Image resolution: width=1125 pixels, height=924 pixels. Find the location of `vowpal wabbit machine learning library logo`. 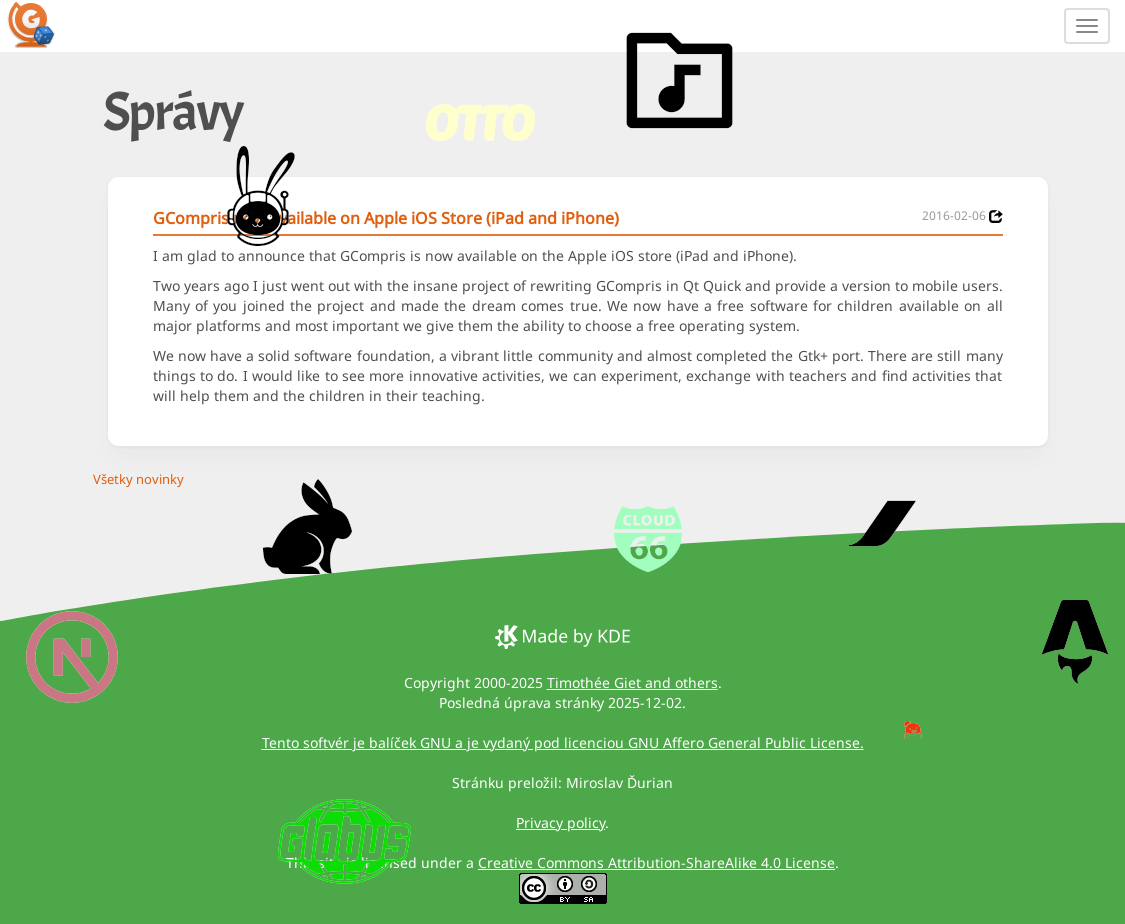

vowpal wabbit machine learning library logo is located at coordinates (307, 526).